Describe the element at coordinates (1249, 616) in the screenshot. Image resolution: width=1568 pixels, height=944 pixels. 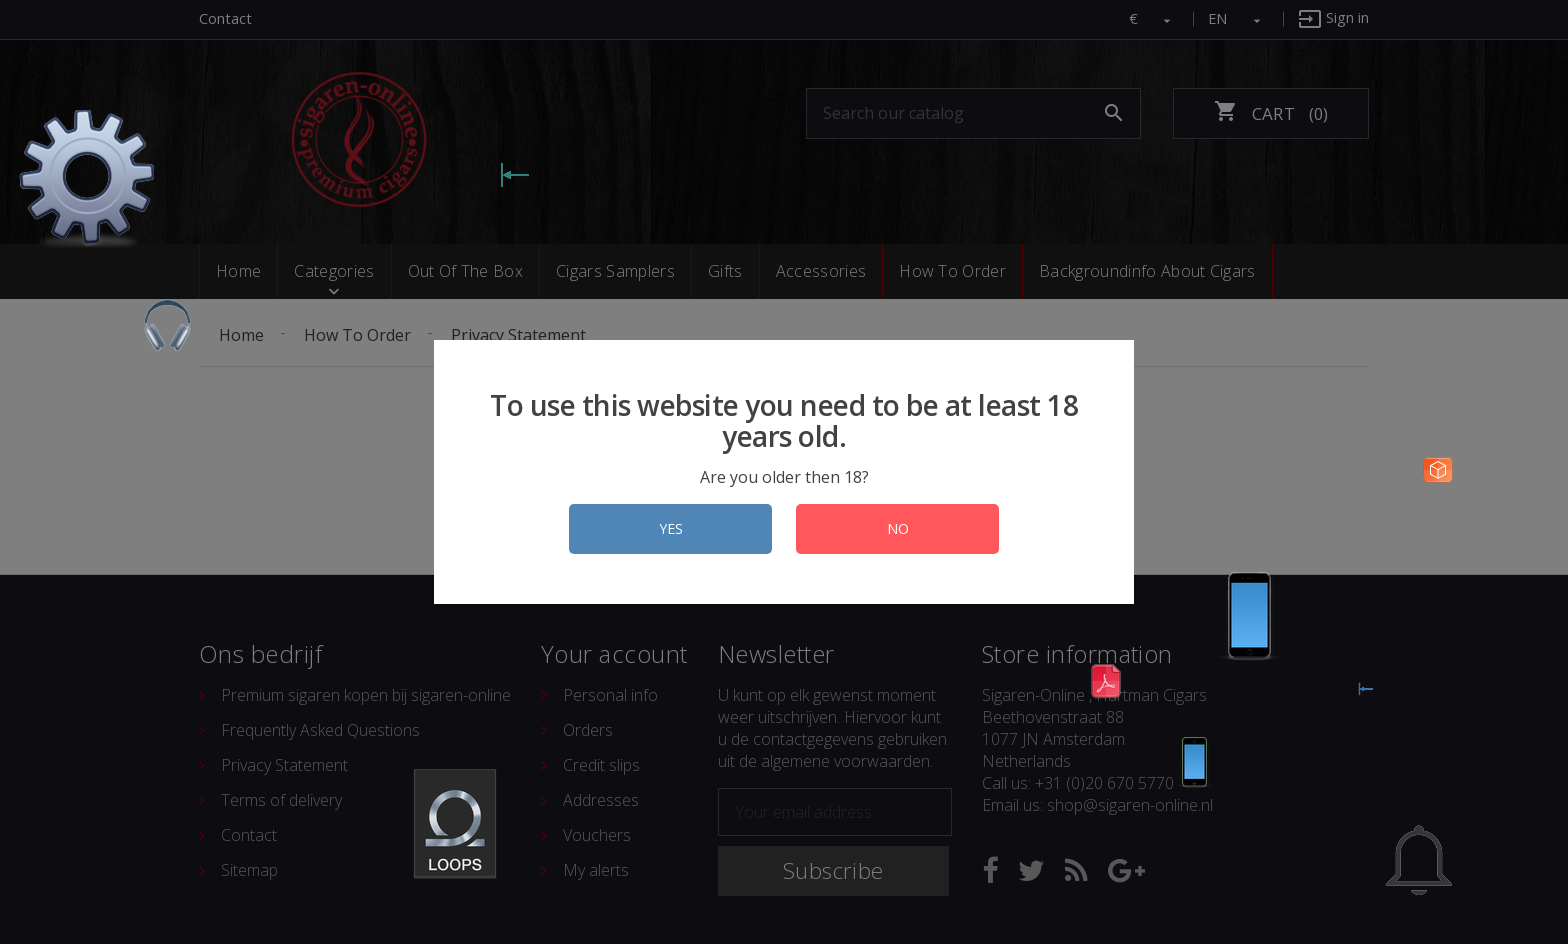
I see `indicates a connected iPhone device` at that location.